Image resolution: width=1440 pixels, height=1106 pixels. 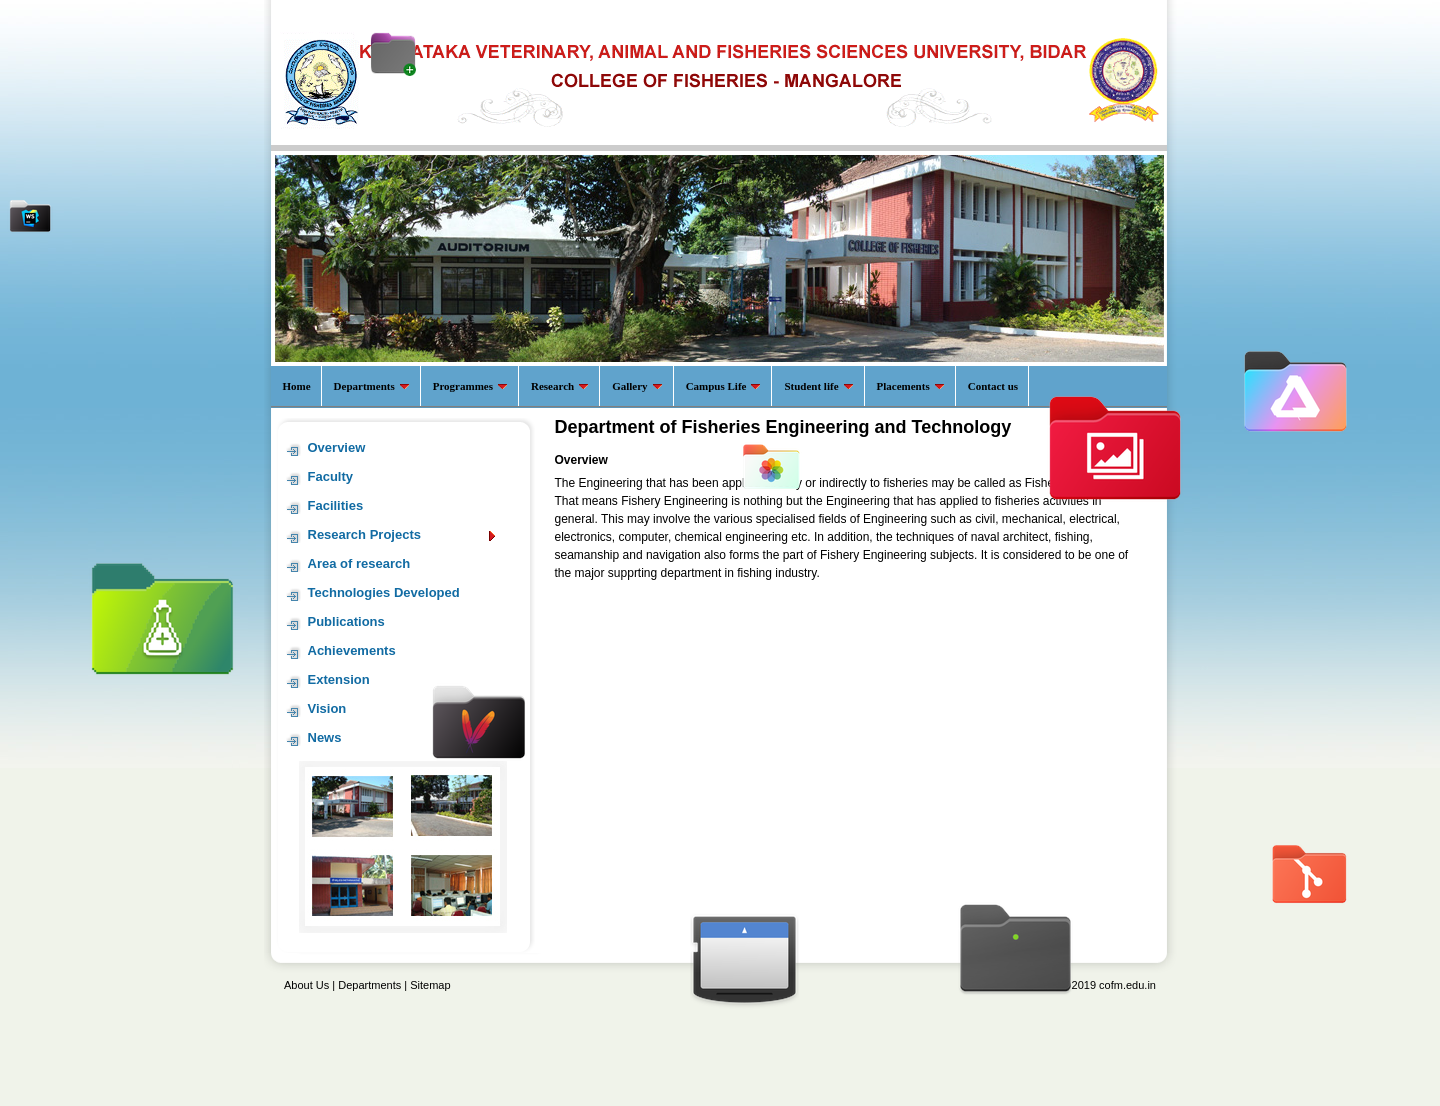 I want to click on access network server files, so click(x=1015, y=951).